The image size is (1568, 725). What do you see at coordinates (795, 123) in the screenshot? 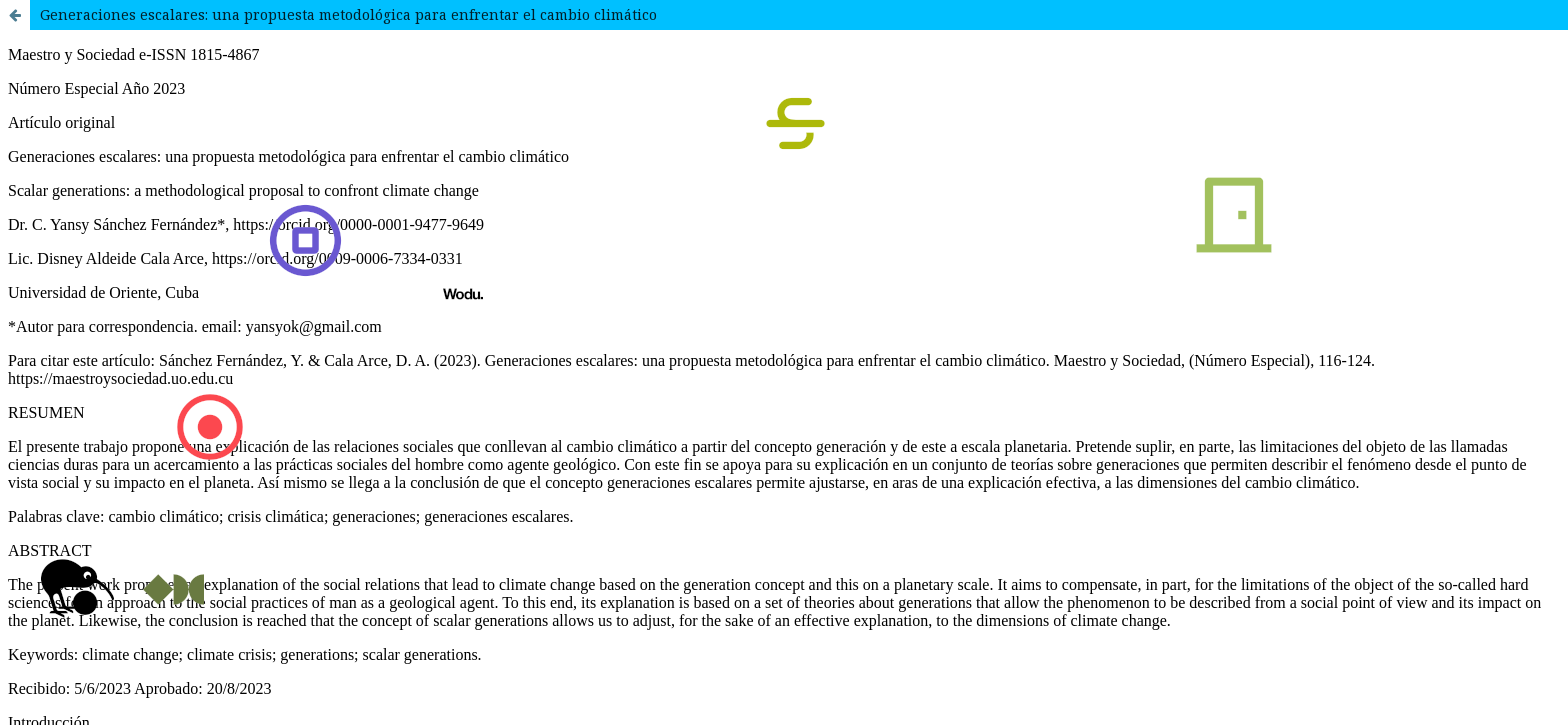
I see `apply strikethrough formatting to selected text` at bounding box center [795, 123].